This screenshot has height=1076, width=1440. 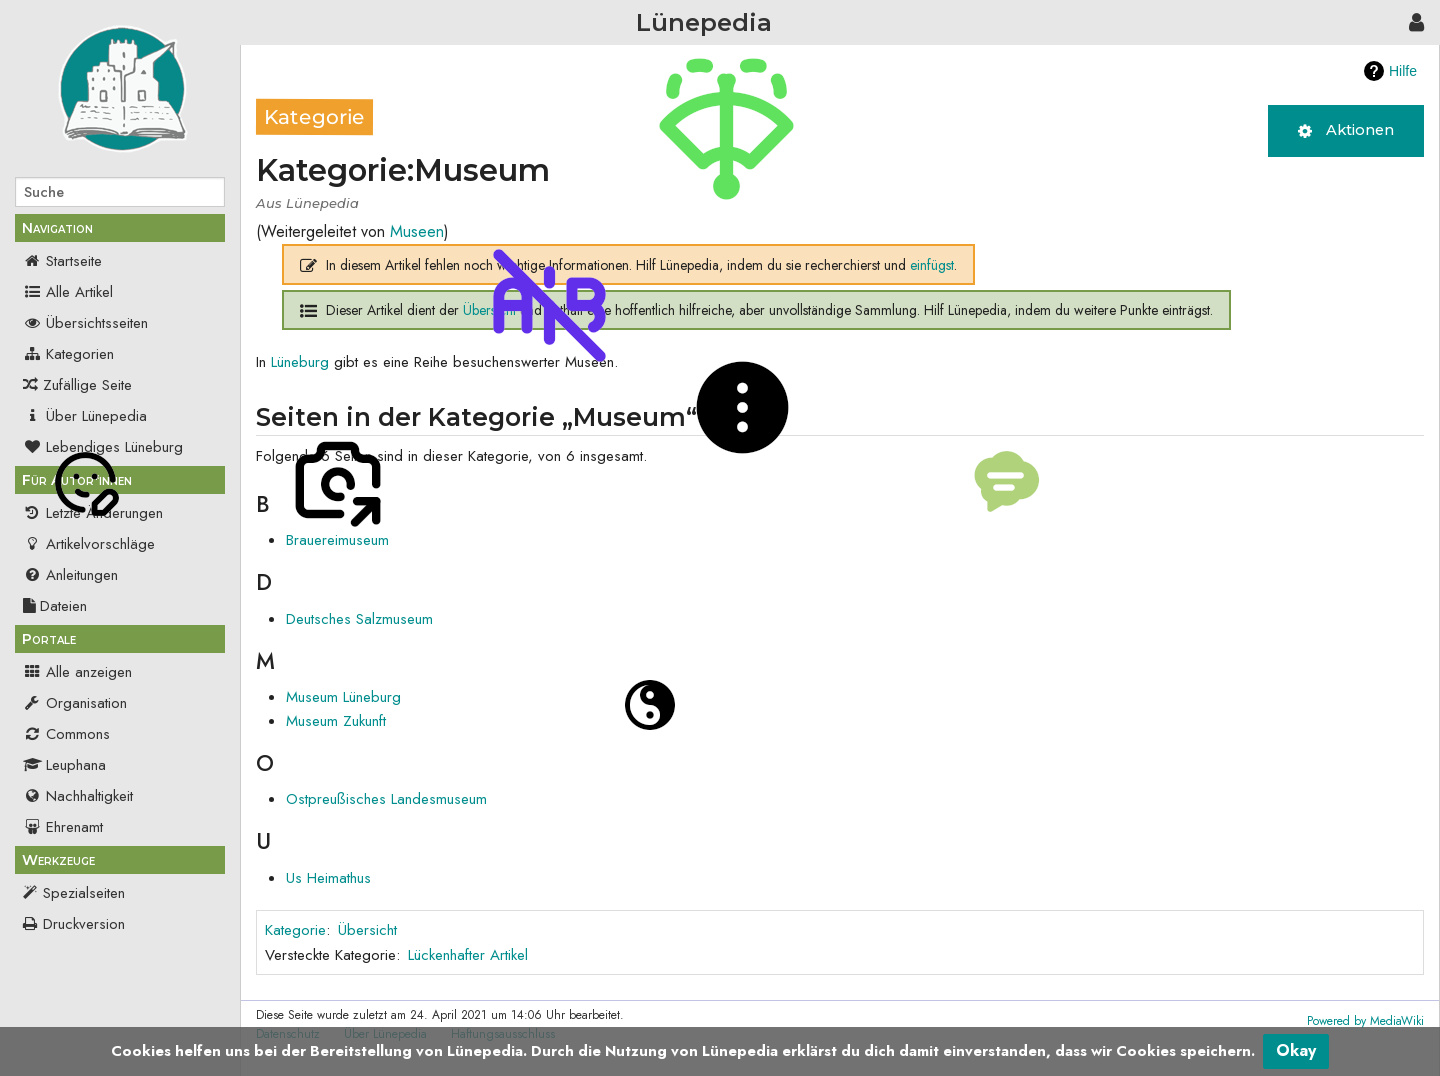 What do you see at coordinates (726, 132) in the screenshot?
I see `activate windshield washer fluid` at bounding box center [726, 132].